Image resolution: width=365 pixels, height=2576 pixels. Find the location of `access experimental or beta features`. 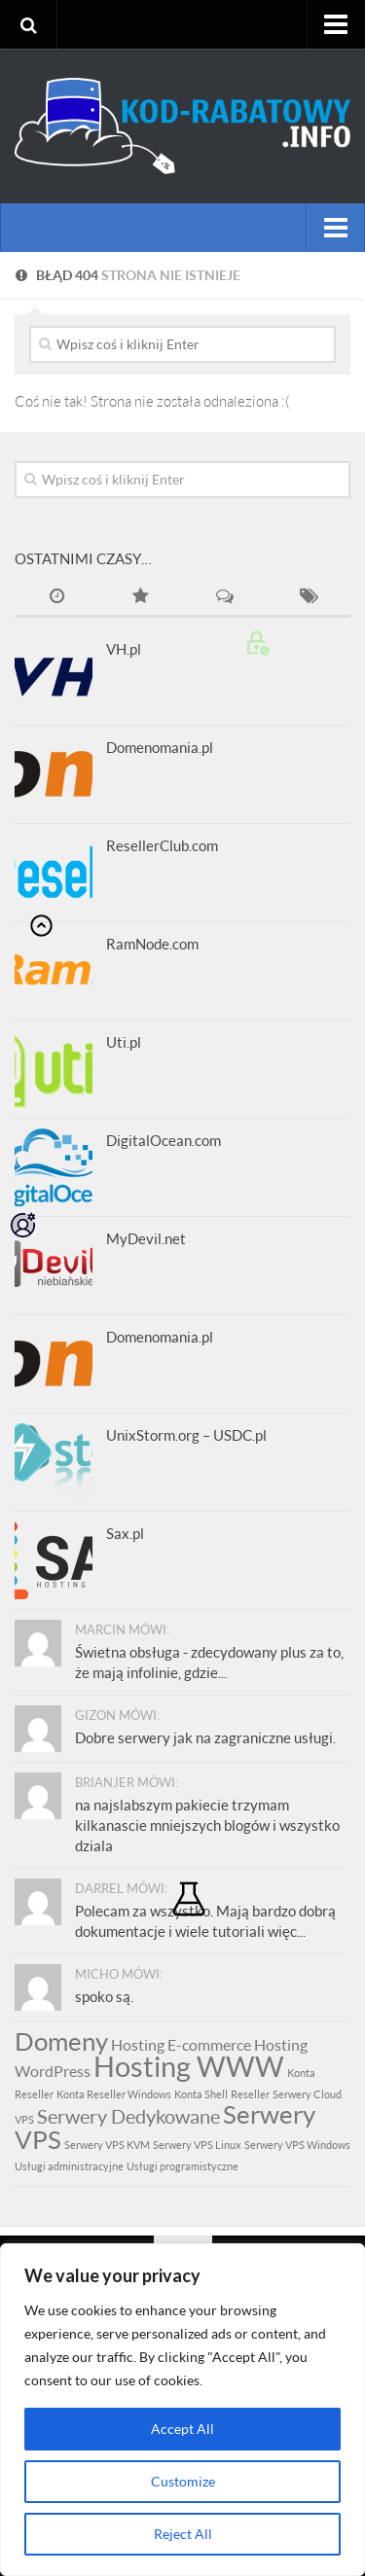

access experimental or beta features is located at coordinates (189, 1899).